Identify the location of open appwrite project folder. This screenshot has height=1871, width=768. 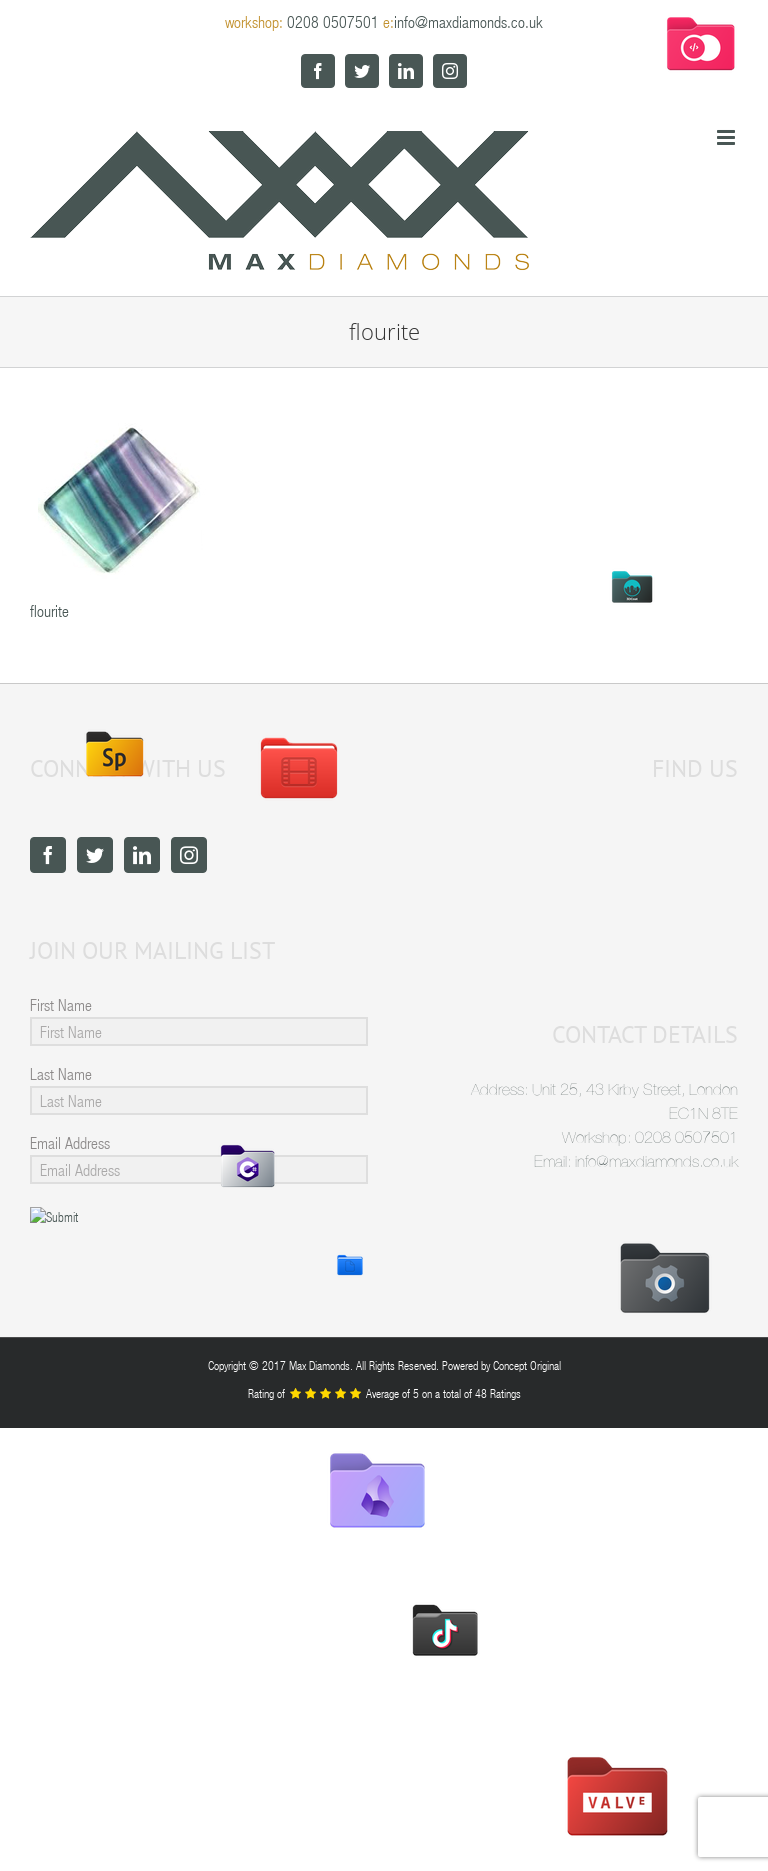
(700, 45).